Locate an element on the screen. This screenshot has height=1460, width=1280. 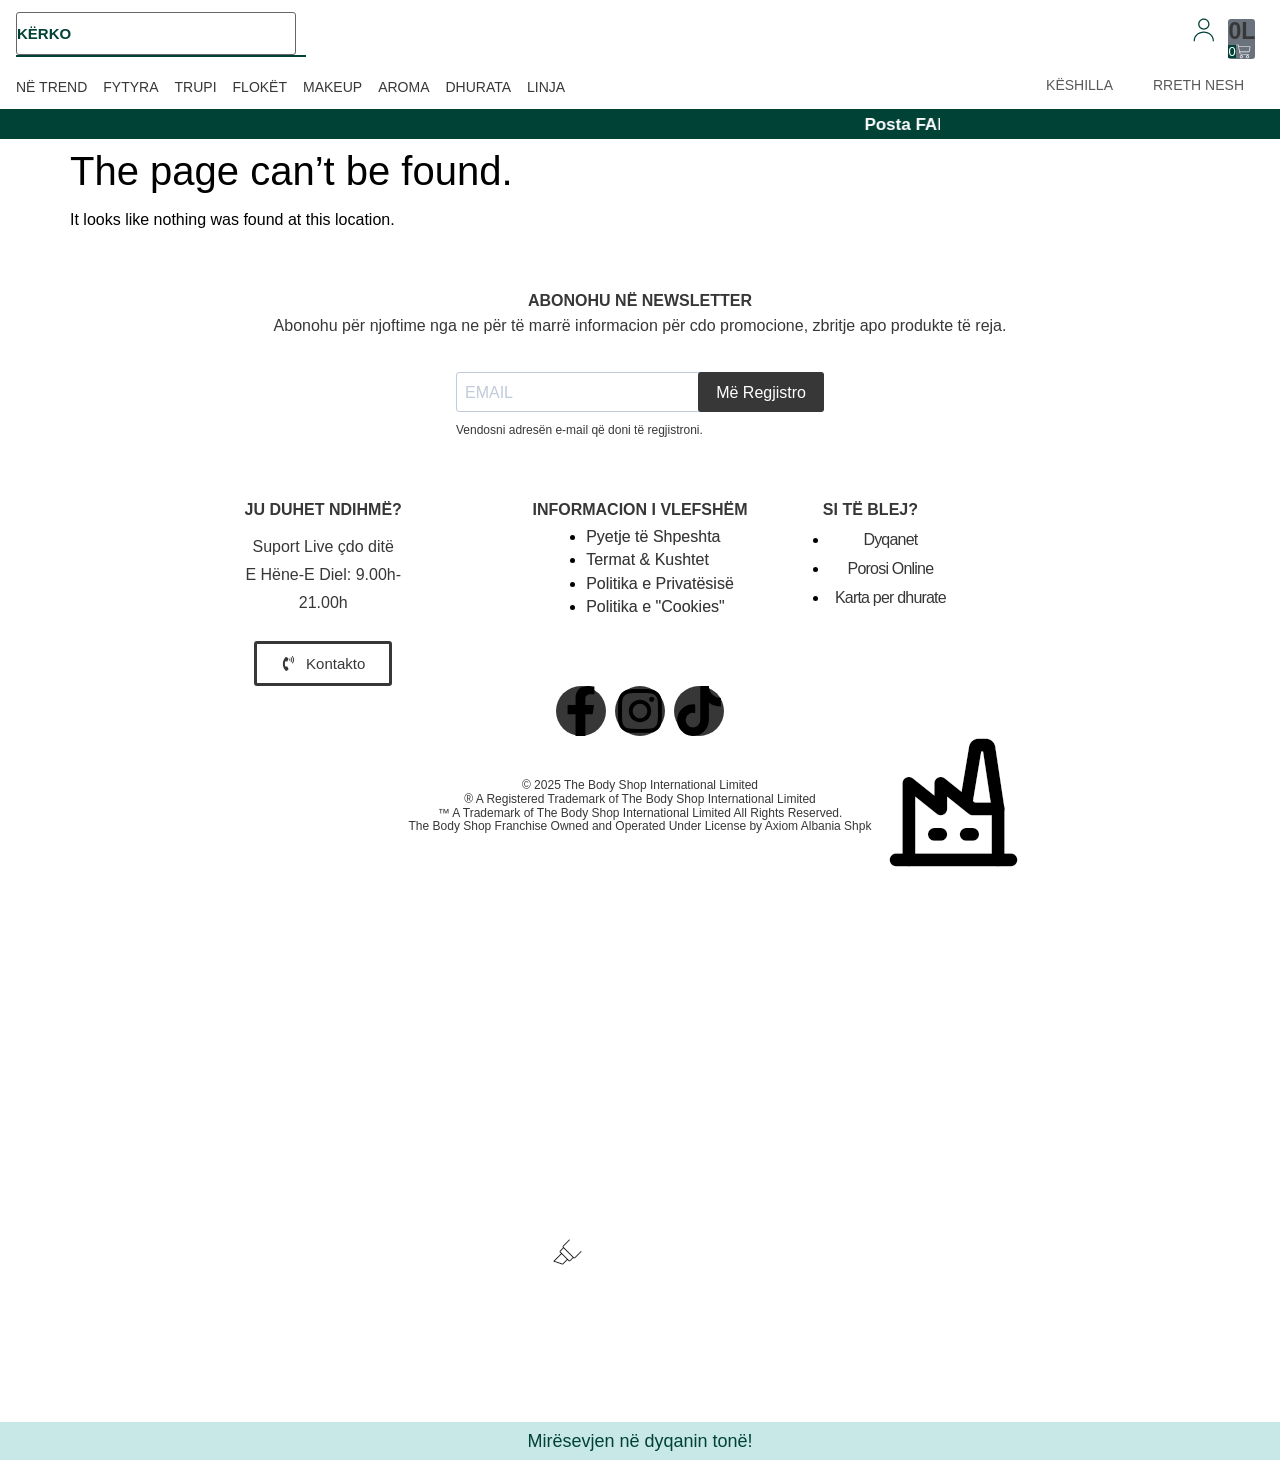
highlight or mark selected text is located at coordinates (566, 1253).